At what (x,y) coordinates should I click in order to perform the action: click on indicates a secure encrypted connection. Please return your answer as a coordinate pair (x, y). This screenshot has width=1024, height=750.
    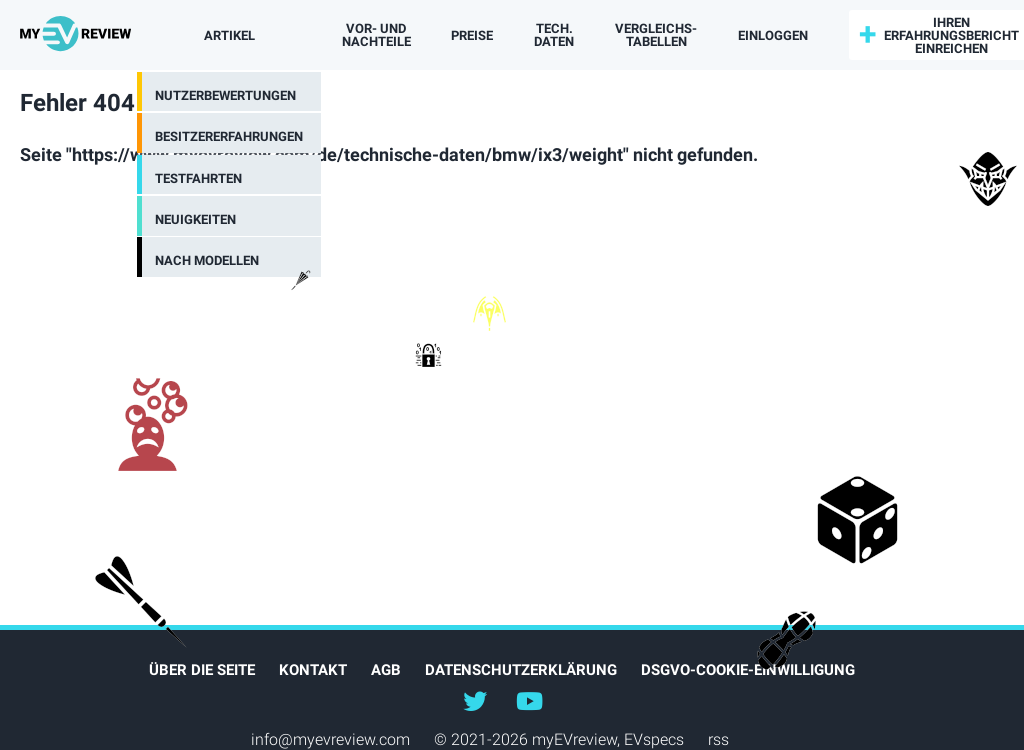
    Looking at the image, I should click on (428, 355).